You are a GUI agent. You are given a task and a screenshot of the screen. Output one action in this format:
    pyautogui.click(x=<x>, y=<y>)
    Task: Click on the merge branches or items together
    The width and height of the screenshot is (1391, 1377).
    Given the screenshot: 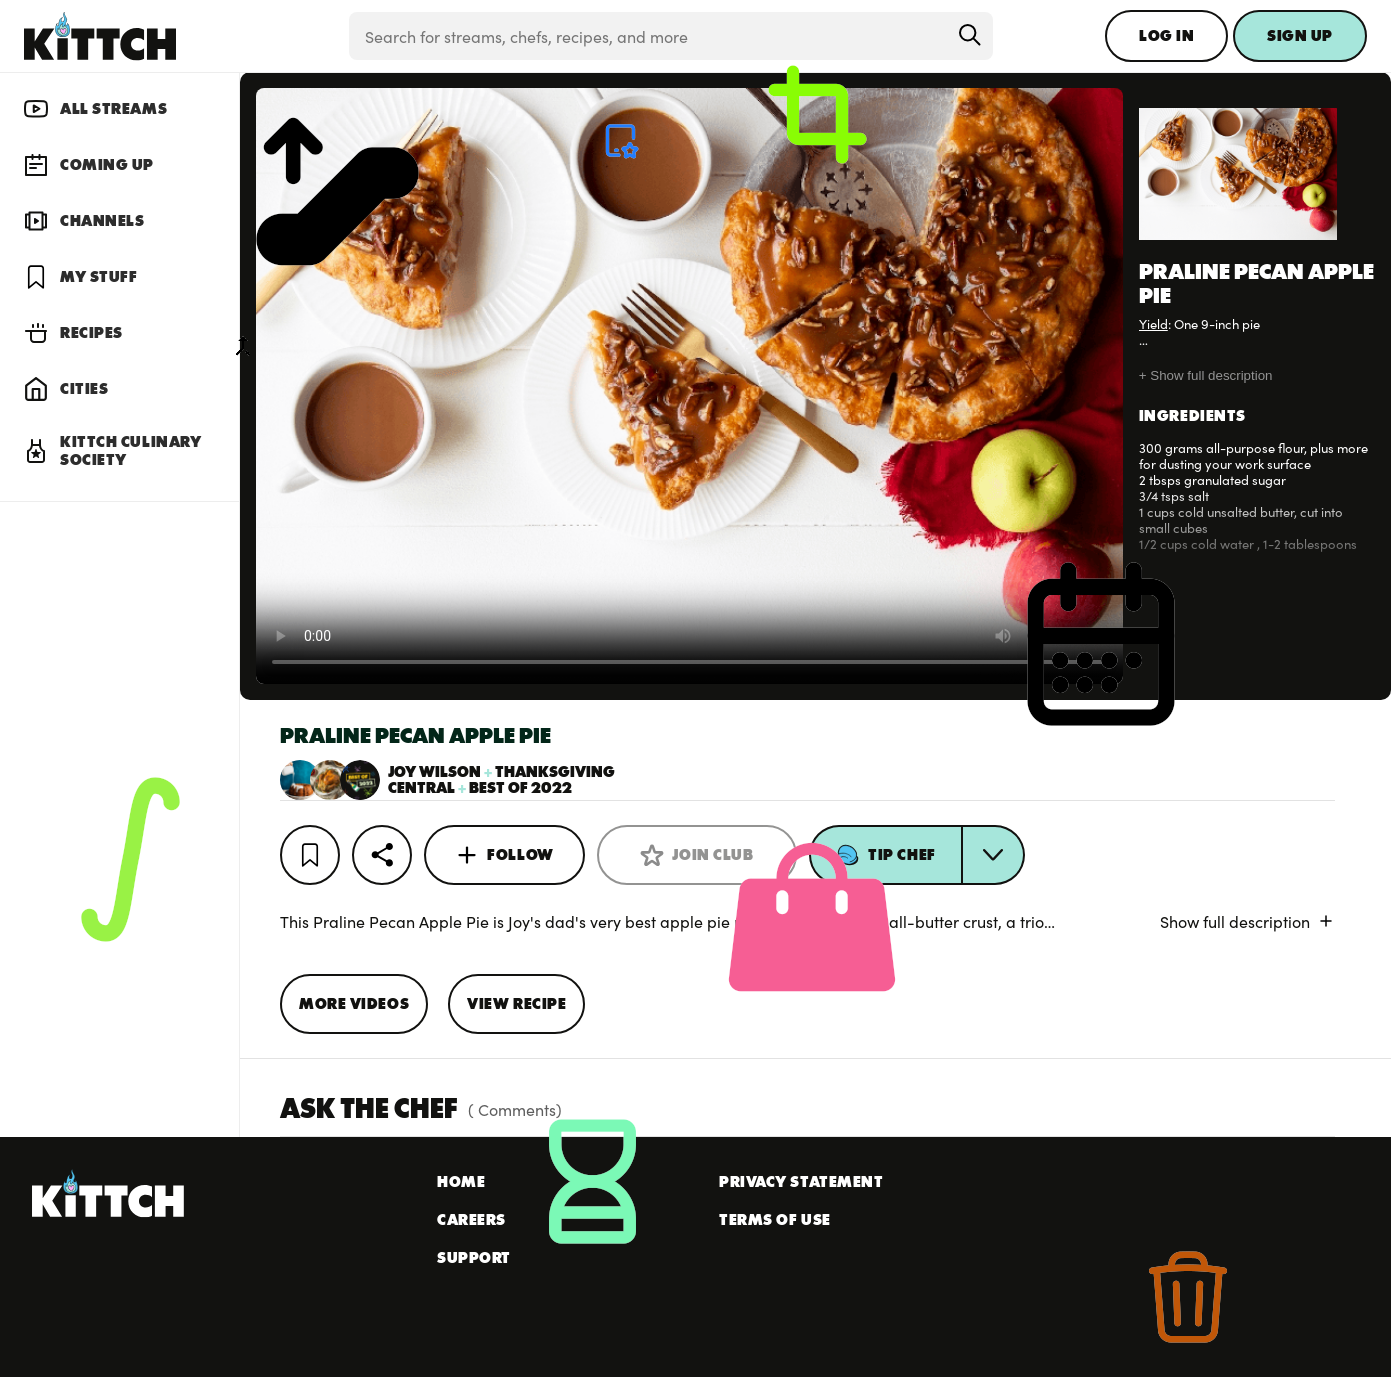 What is the action you would take?
    pyautogui.click(x=243, y=346)
    